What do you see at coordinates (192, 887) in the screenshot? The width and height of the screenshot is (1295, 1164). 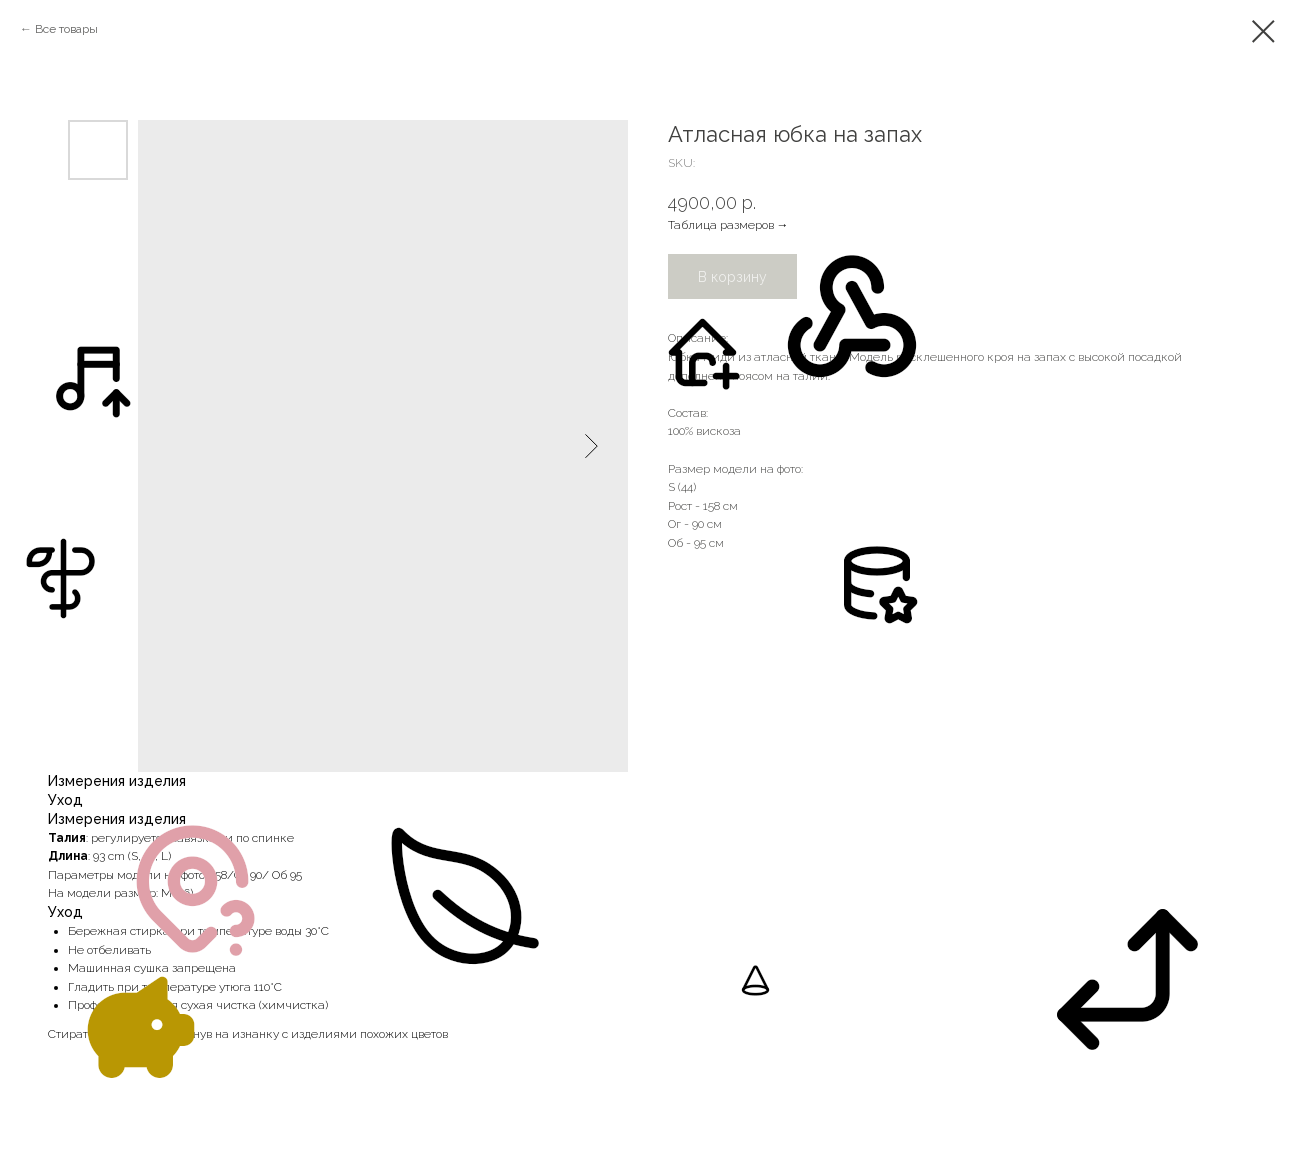 I see `unknown or unconfirmed location` at bounding box center [192, 887].